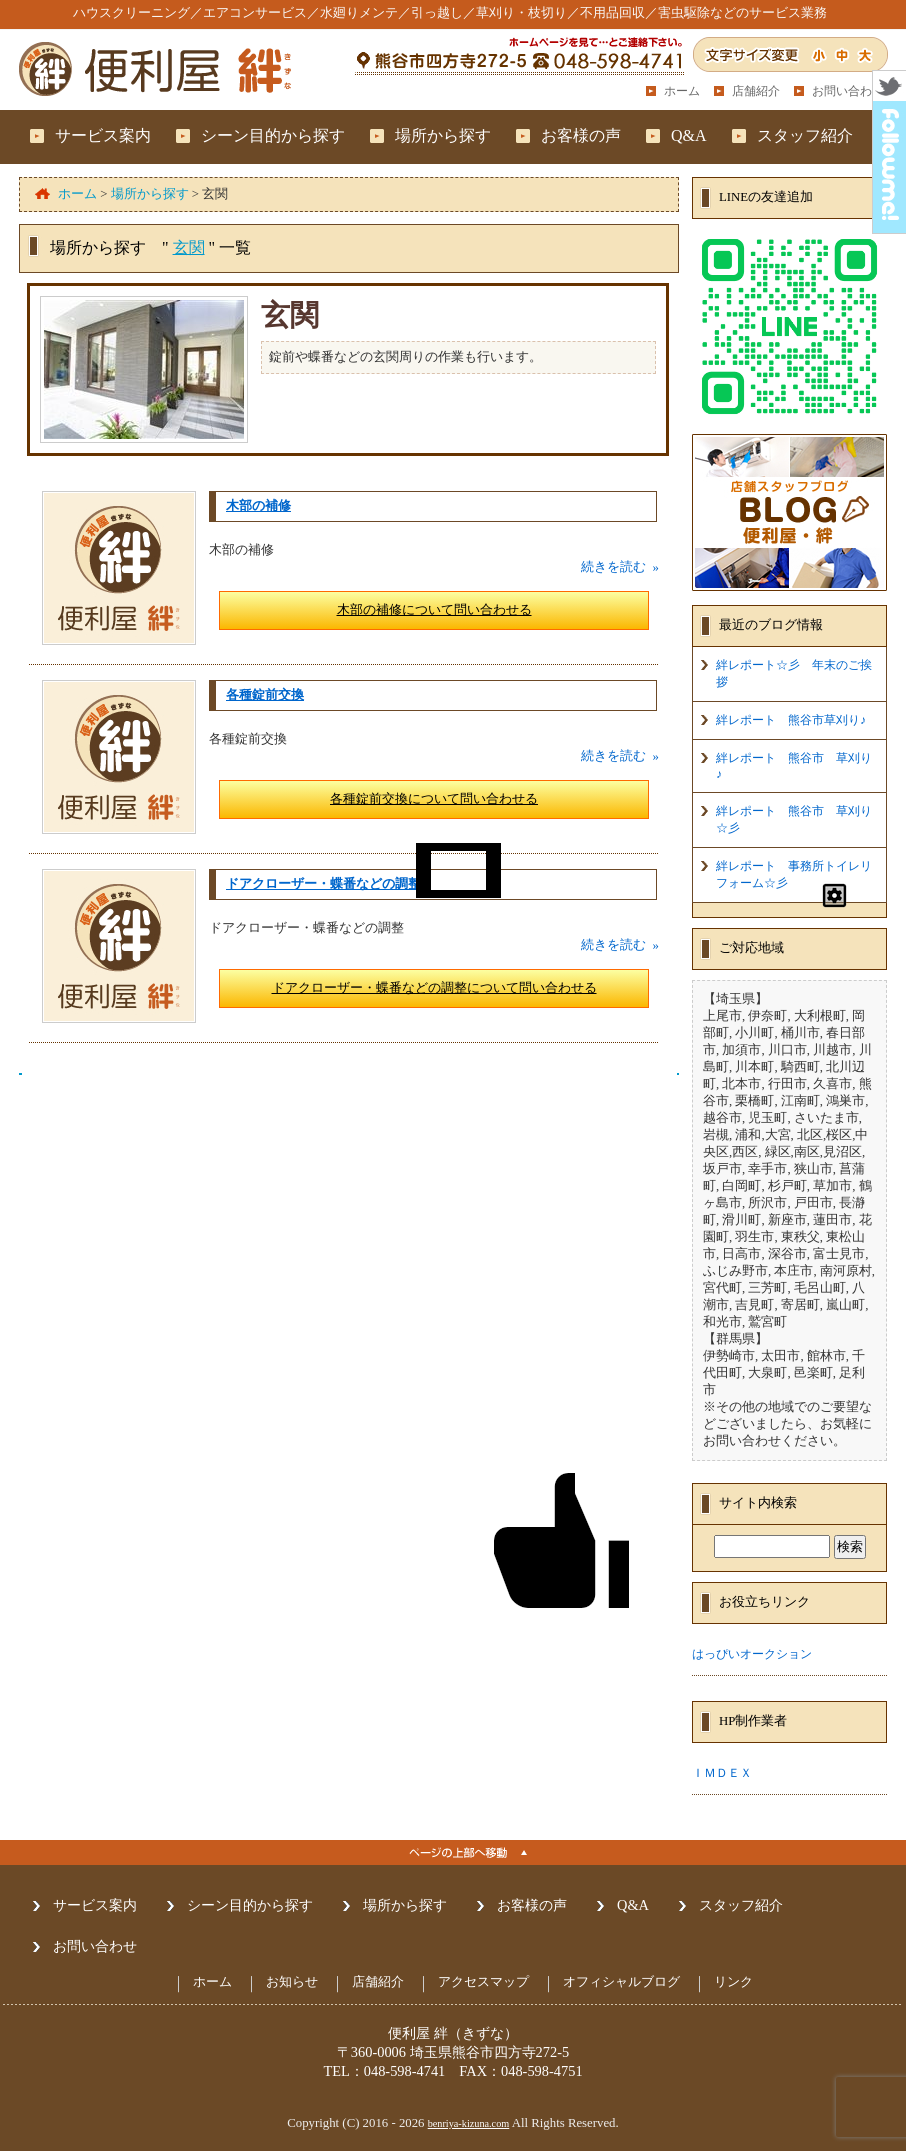  I want to click on switch to landscape orientation mode, so click(458, 870).